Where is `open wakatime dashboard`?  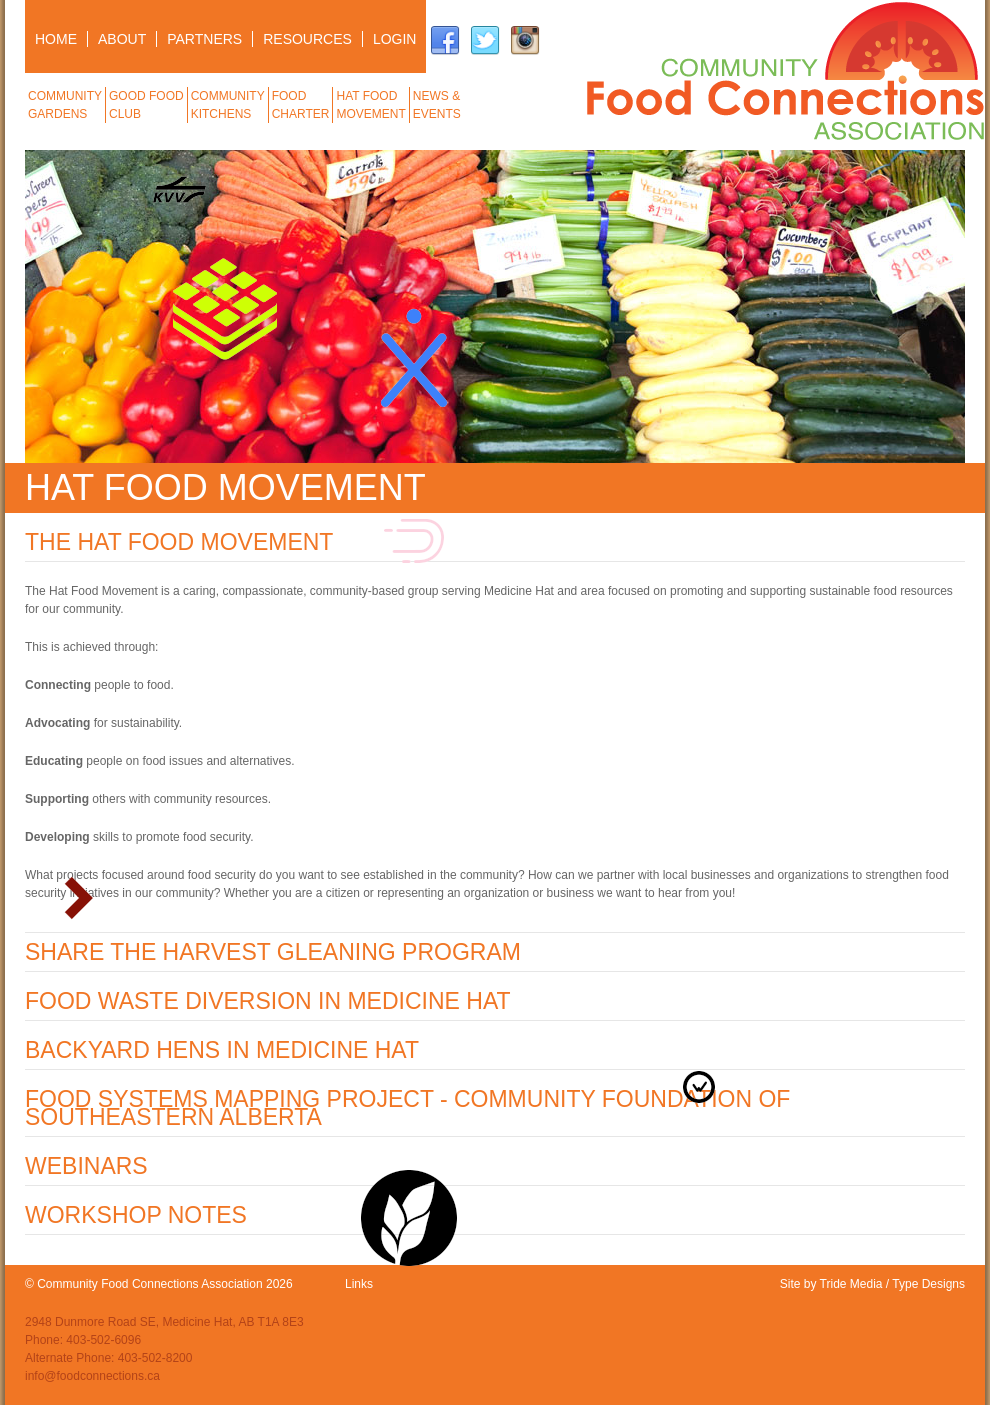
open wakatime dashboard is located at coordinates (699, 1087).